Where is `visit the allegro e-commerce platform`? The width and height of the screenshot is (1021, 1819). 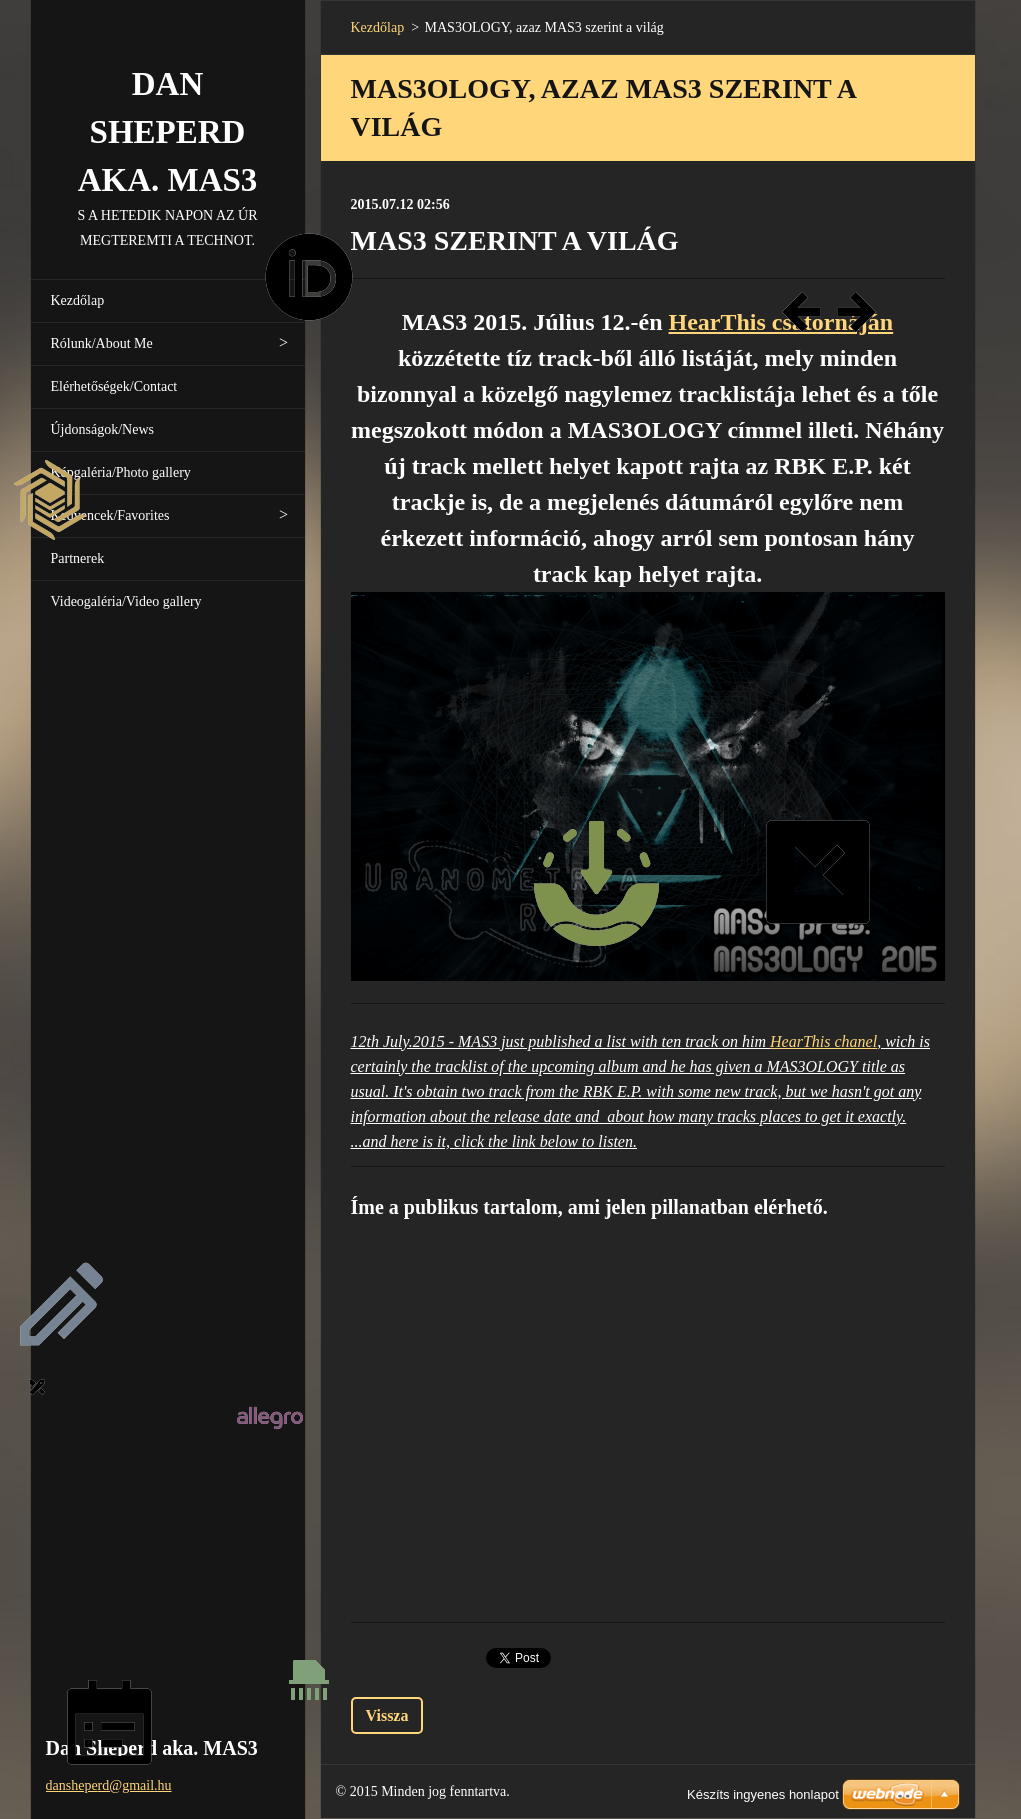 visit the allegro e-commerce platform is located at coordinates (270, 1418).